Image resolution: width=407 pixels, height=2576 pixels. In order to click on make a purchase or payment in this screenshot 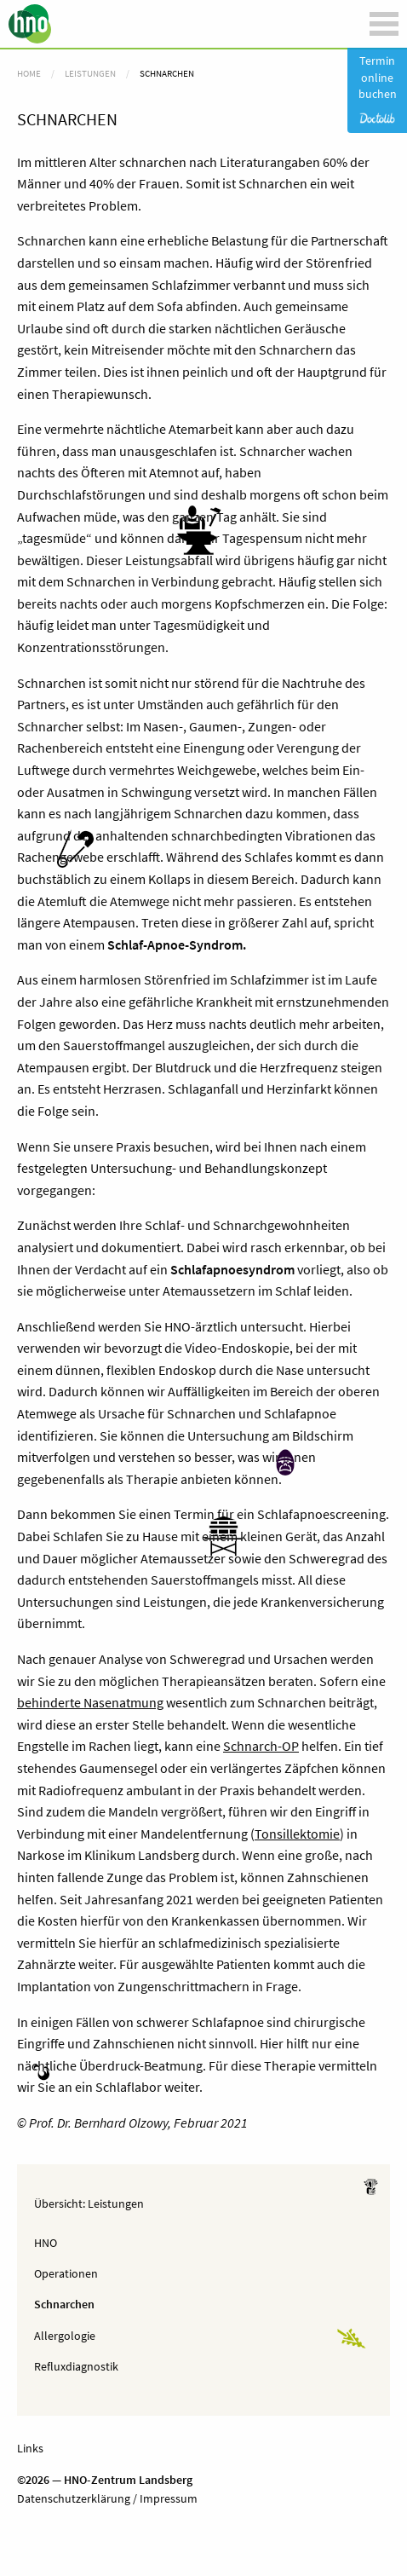, I will do `click(370, 2186)`.